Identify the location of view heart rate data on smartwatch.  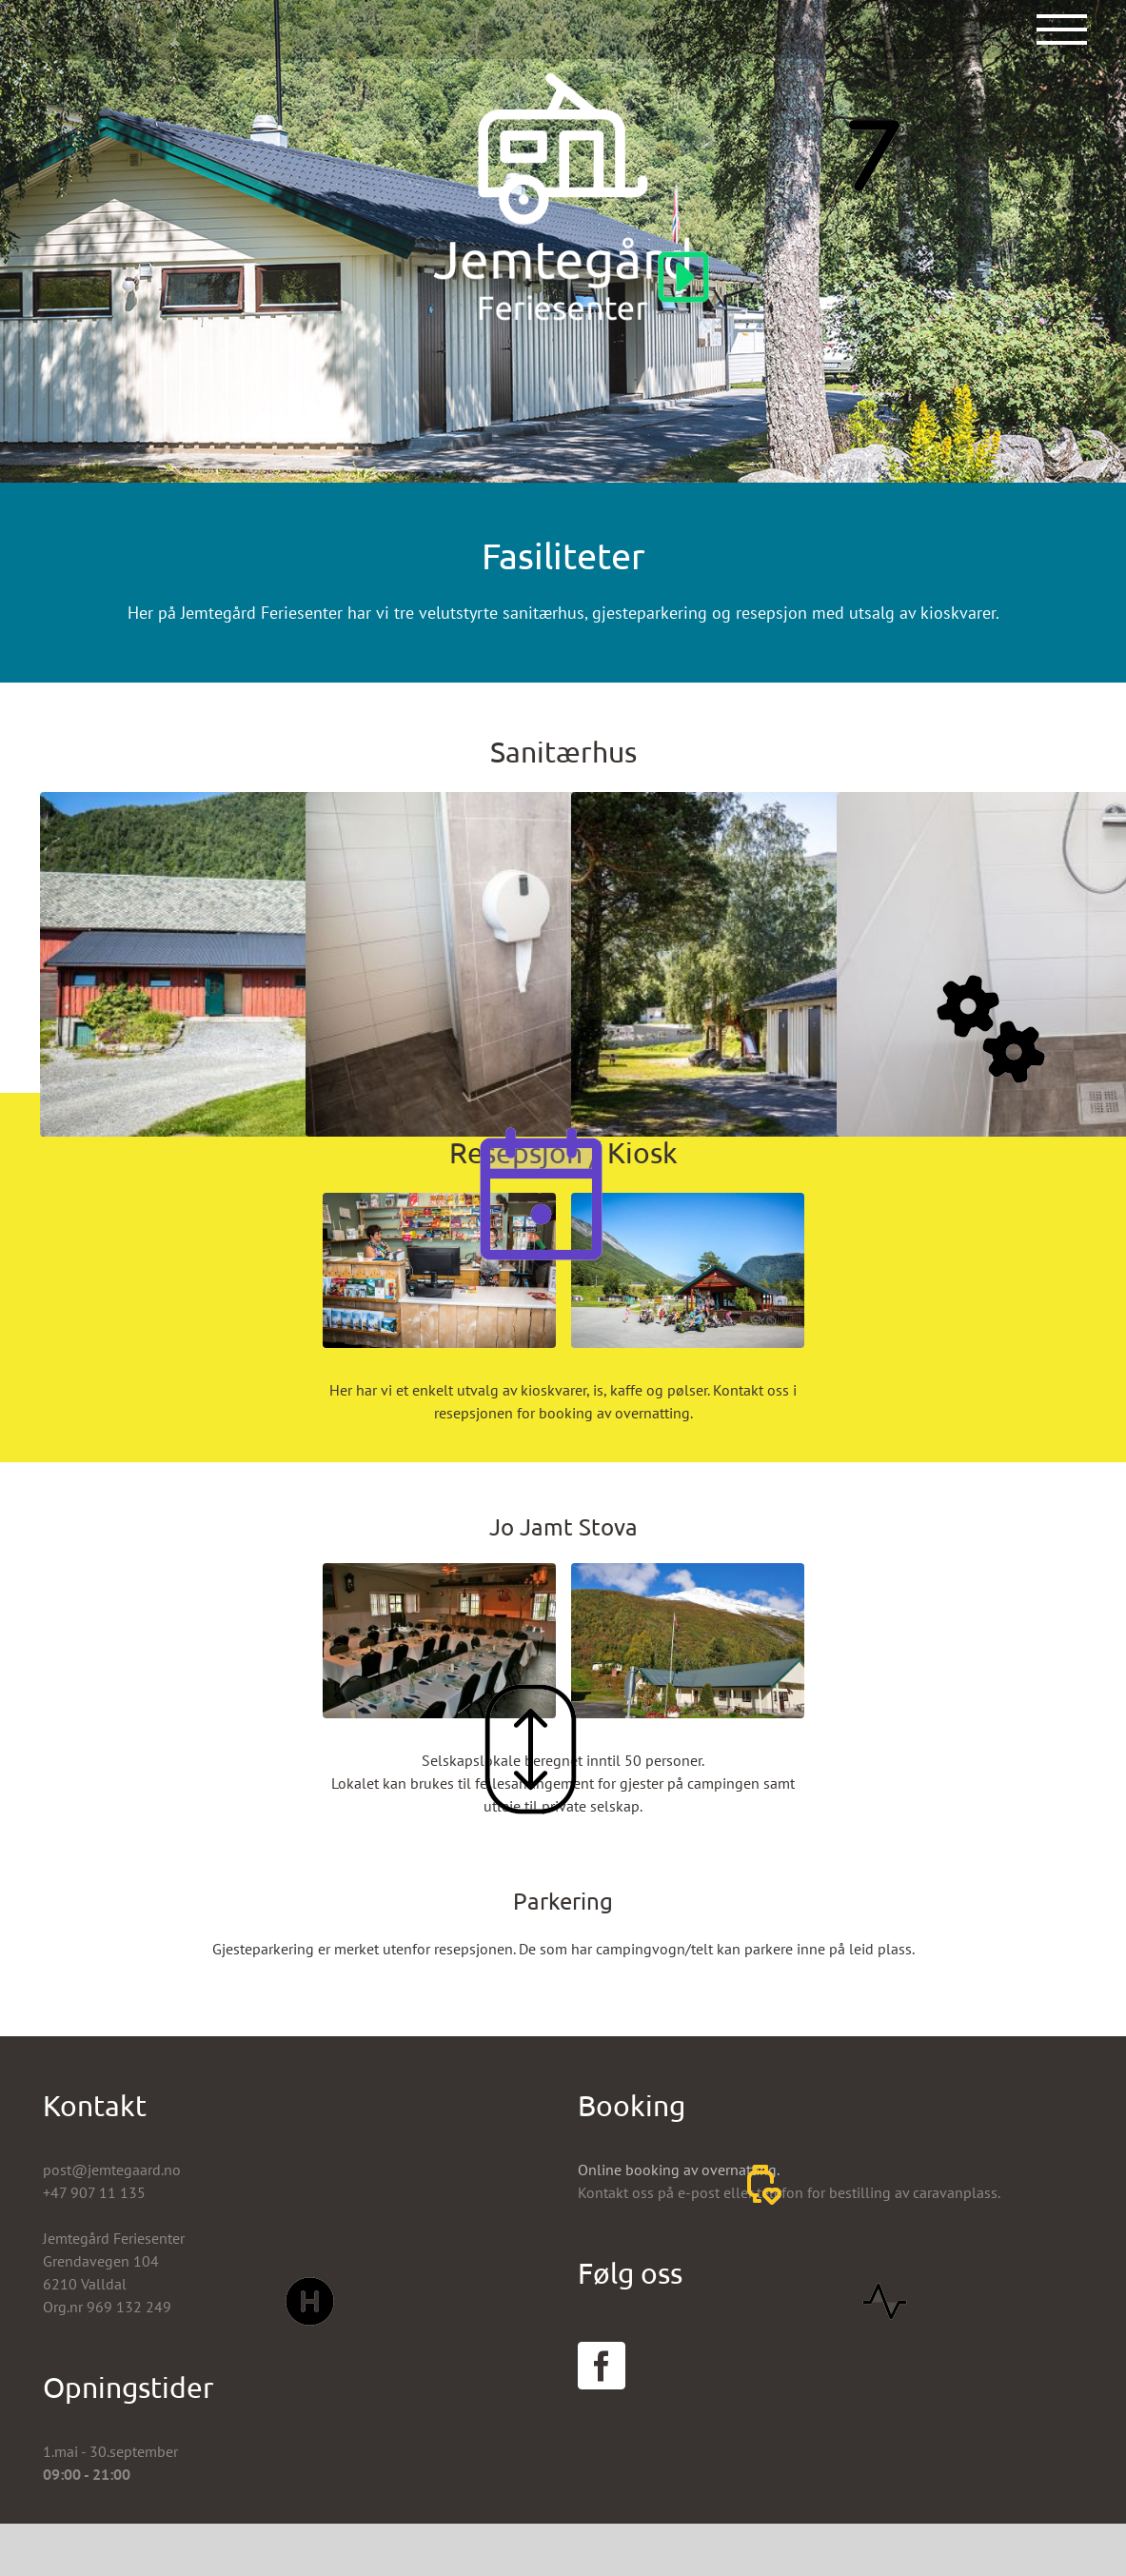
(761, 2184).